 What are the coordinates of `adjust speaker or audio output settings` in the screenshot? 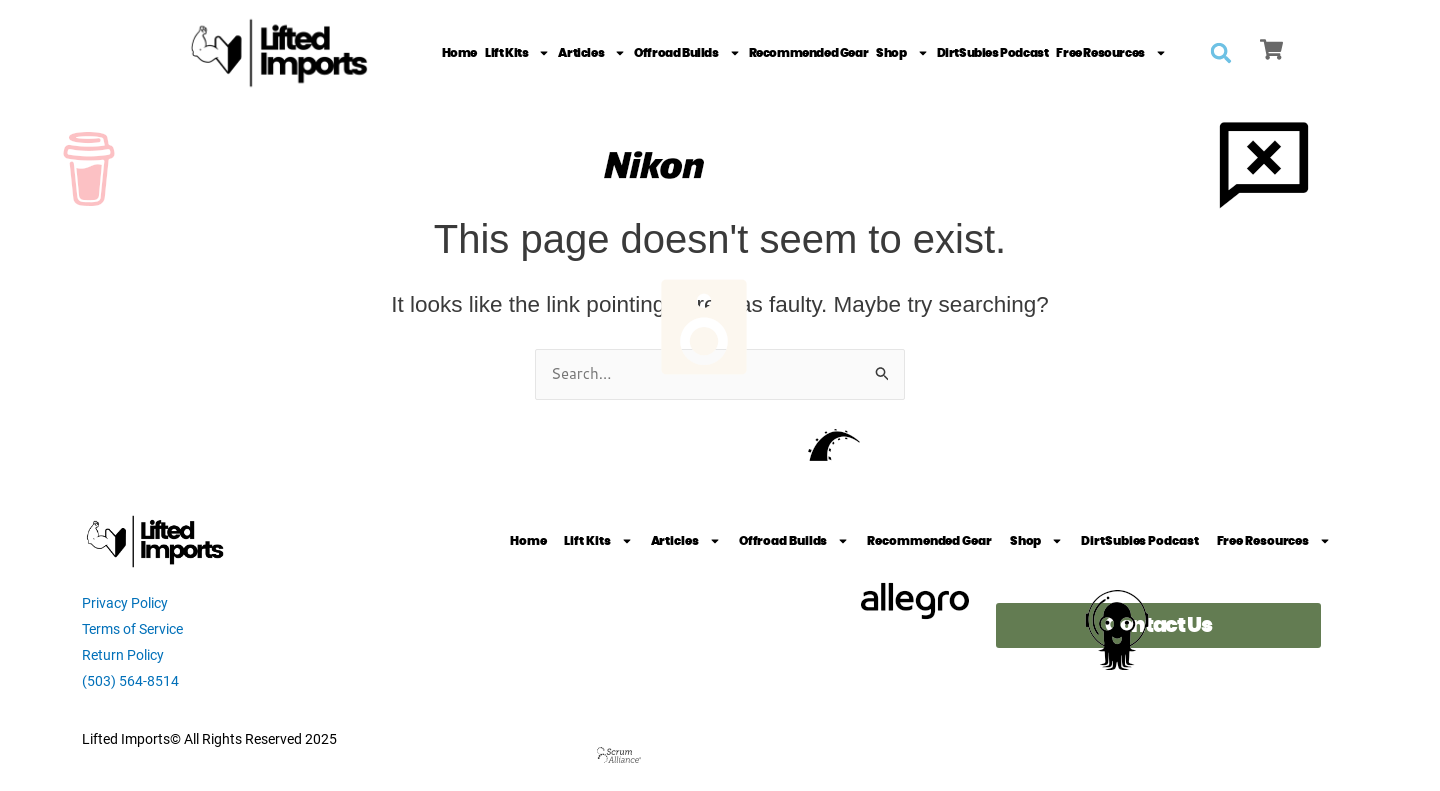 It's located at (704, 327).